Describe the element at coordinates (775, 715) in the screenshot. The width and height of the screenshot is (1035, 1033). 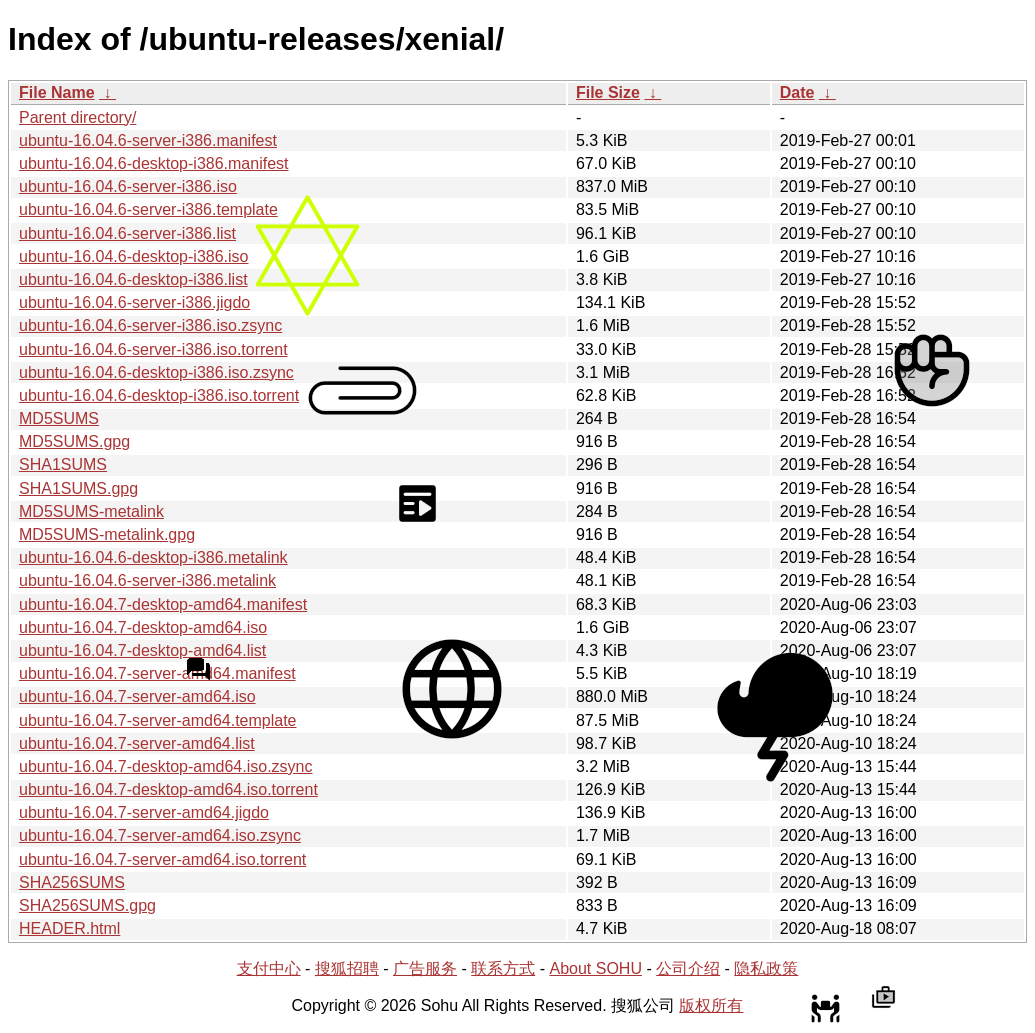
I see `indicates thunderstorm or severe weather conditions` at that location.